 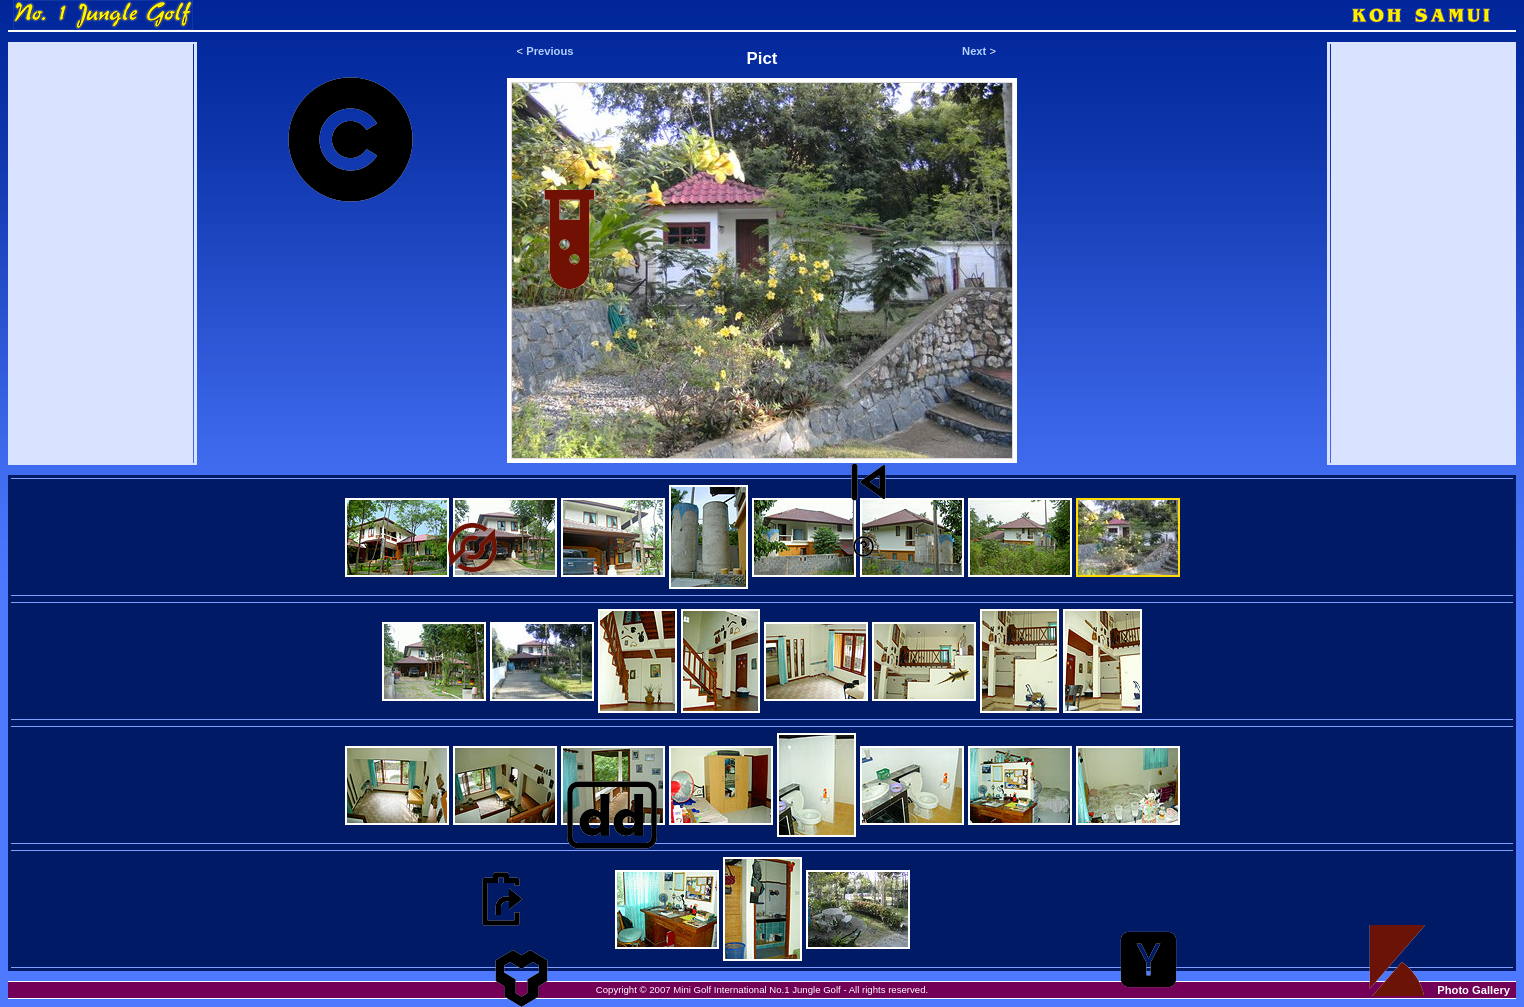 What do you see at coordinates (521, 978) in the screenshot?
I see `youhodler app or service logo` at bounding box center [521, 978].